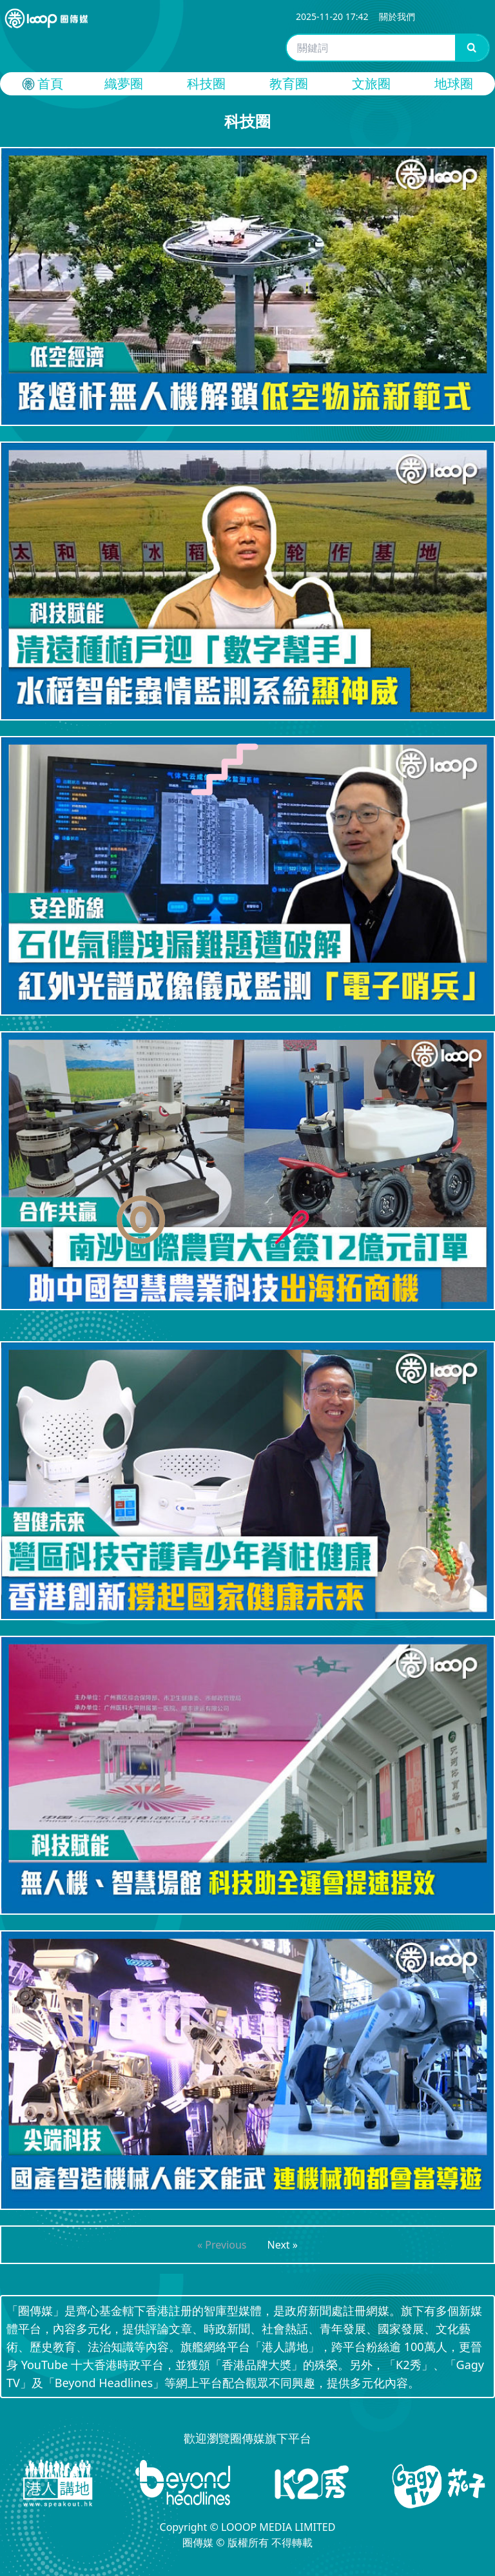  What do you see at coordinates (141, 1219) in the screenshot?
I see `indicates zero items or notifications` at bounding box center [141, 1219].